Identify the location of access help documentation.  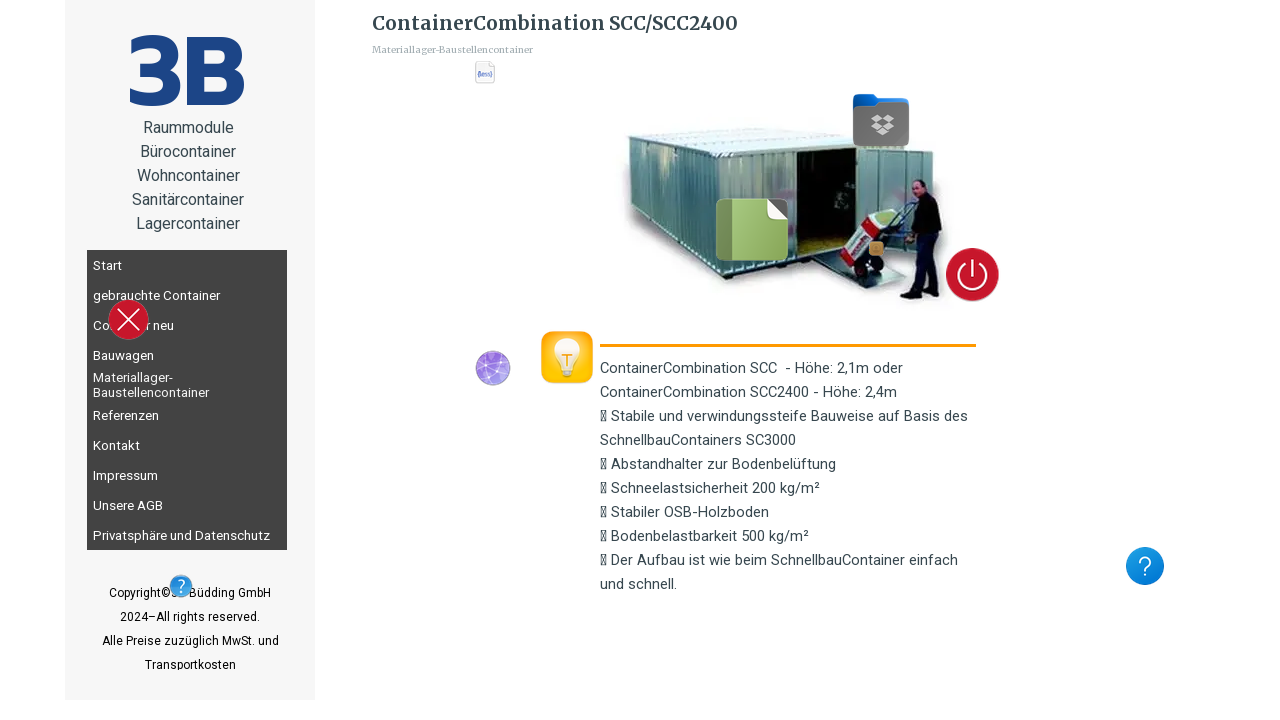
(181, 586).